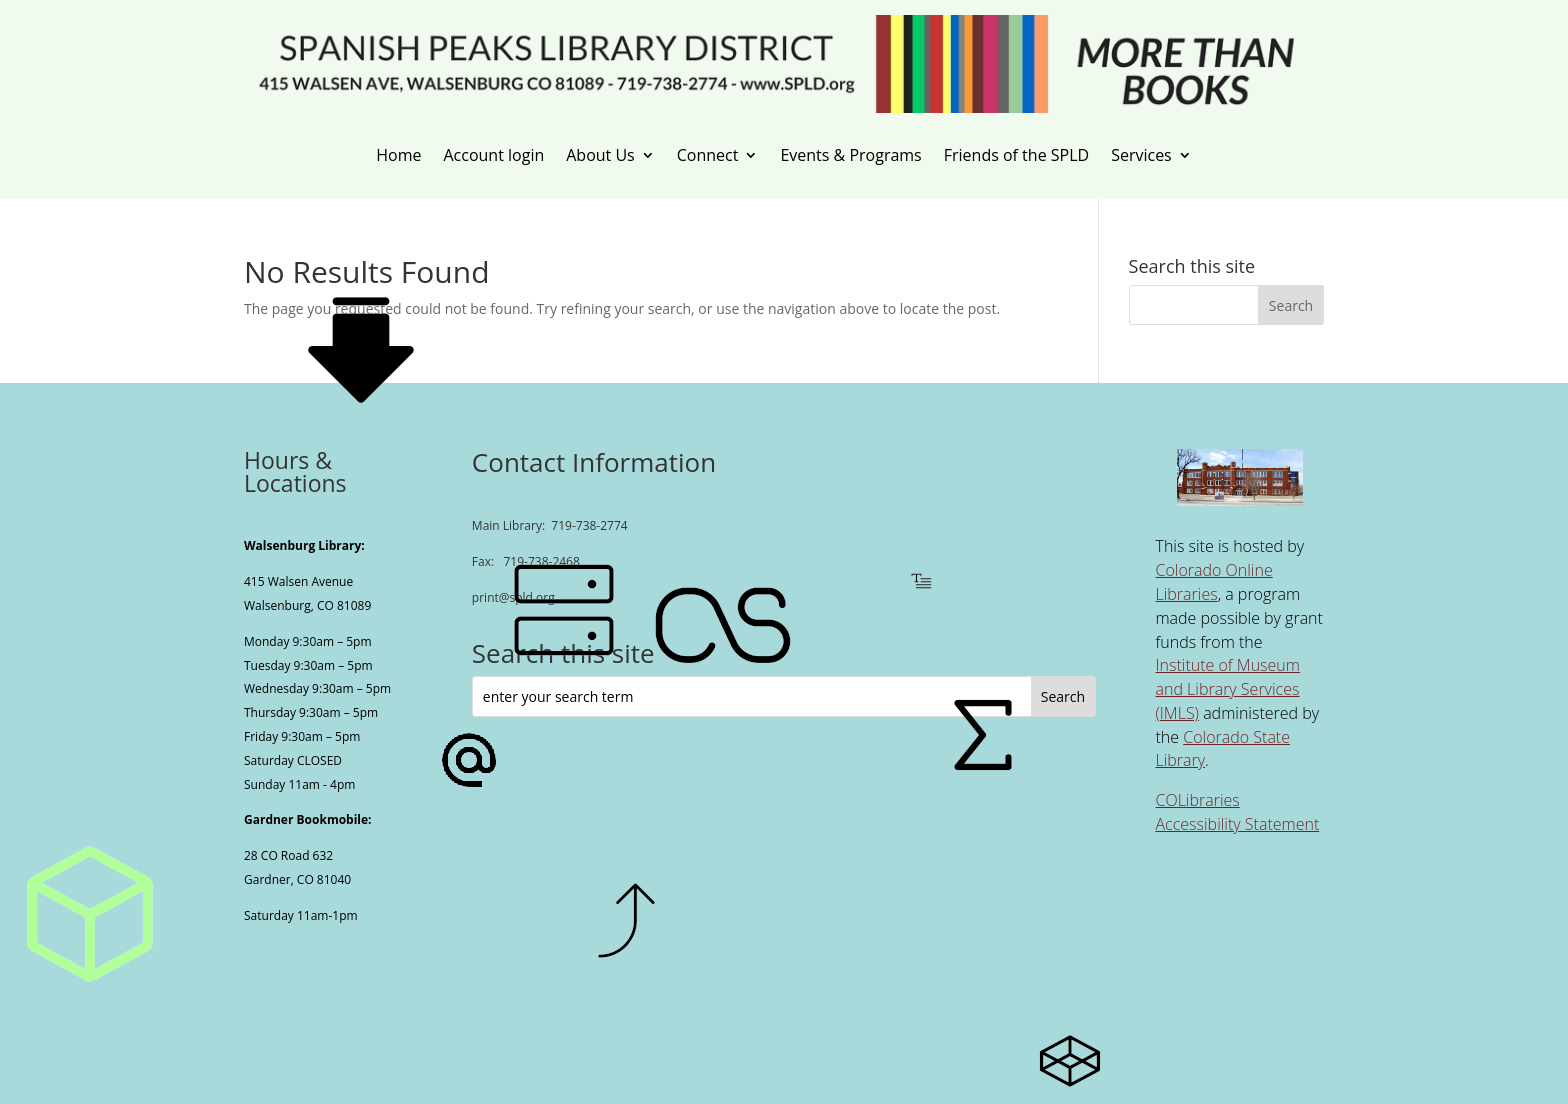  Describe the element at coordinates (361, 346) in the screenshot. I see `download file or content` at that location.